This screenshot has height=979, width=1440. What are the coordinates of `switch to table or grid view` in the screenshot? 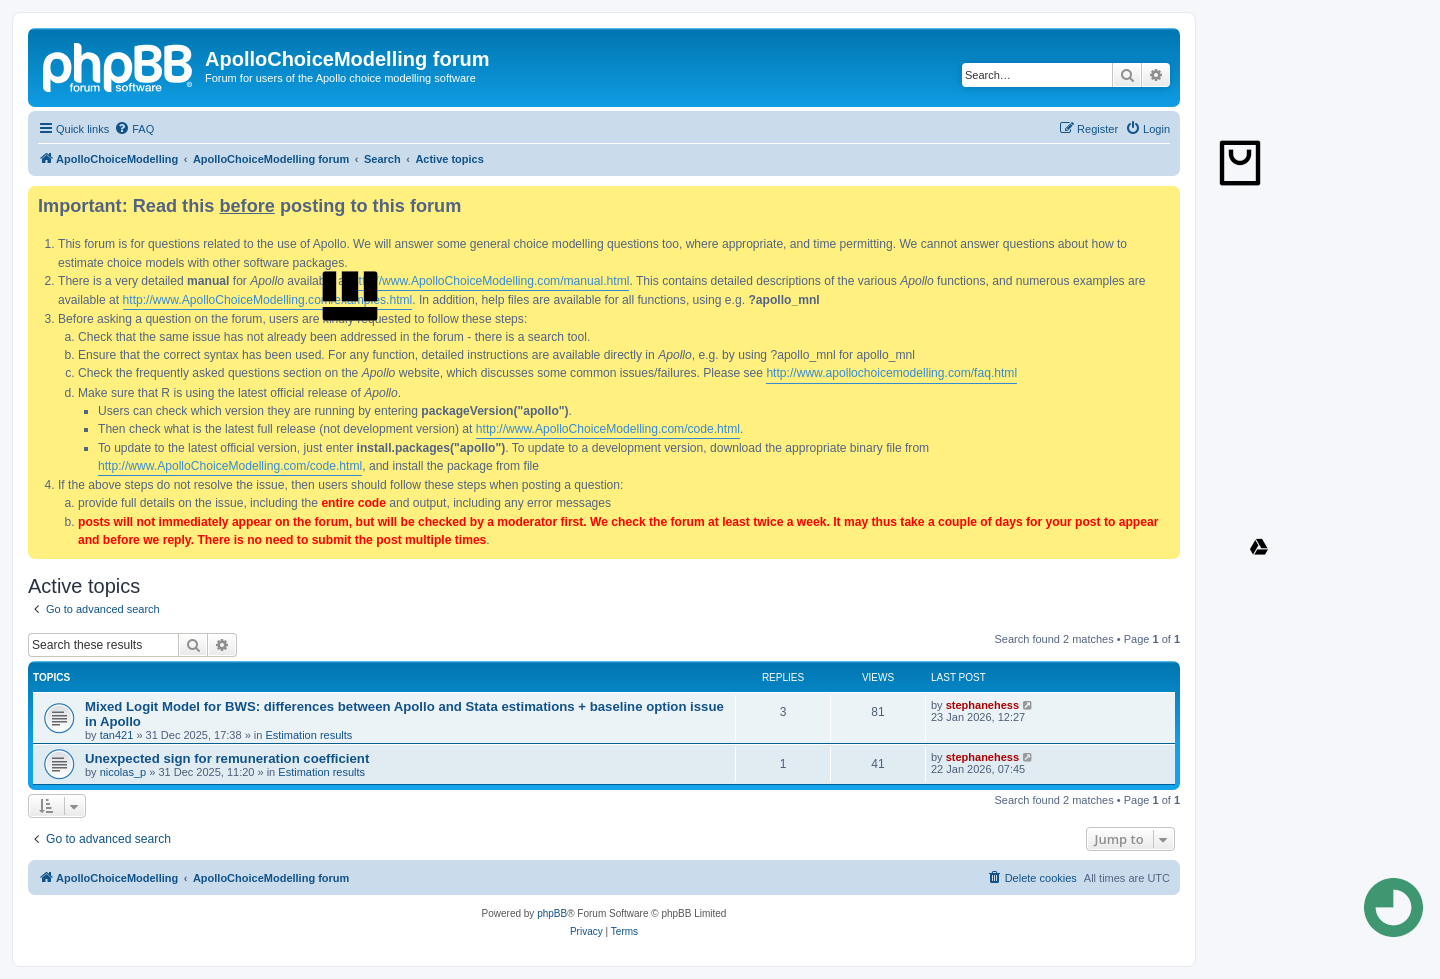 It's located at (350, 296).